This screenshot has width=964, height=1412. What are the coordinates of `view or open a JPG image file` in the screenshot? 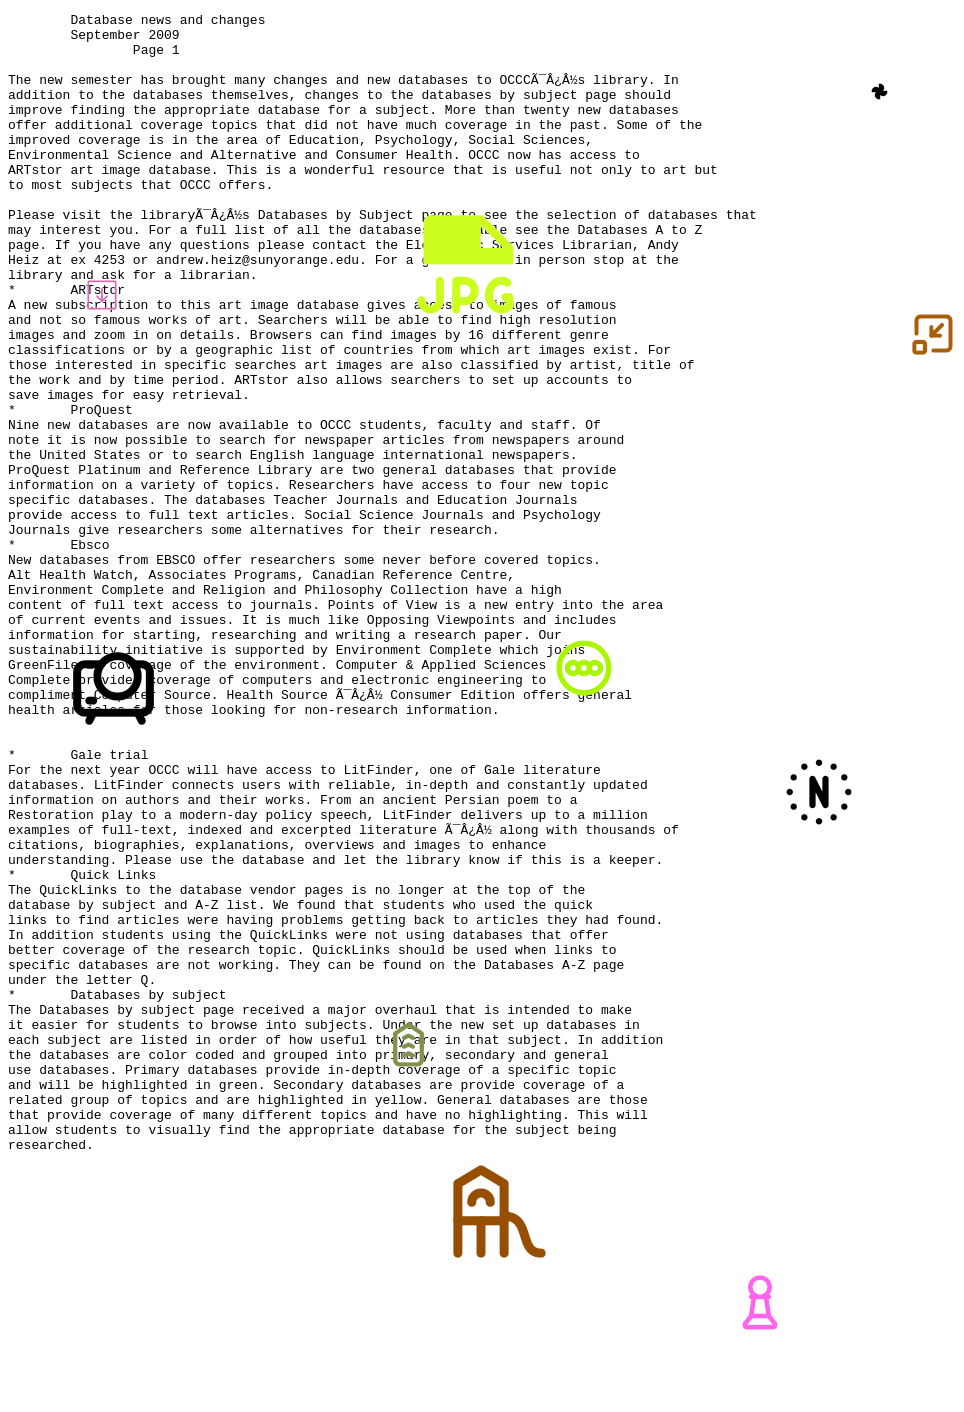 It's located at (468, 268).